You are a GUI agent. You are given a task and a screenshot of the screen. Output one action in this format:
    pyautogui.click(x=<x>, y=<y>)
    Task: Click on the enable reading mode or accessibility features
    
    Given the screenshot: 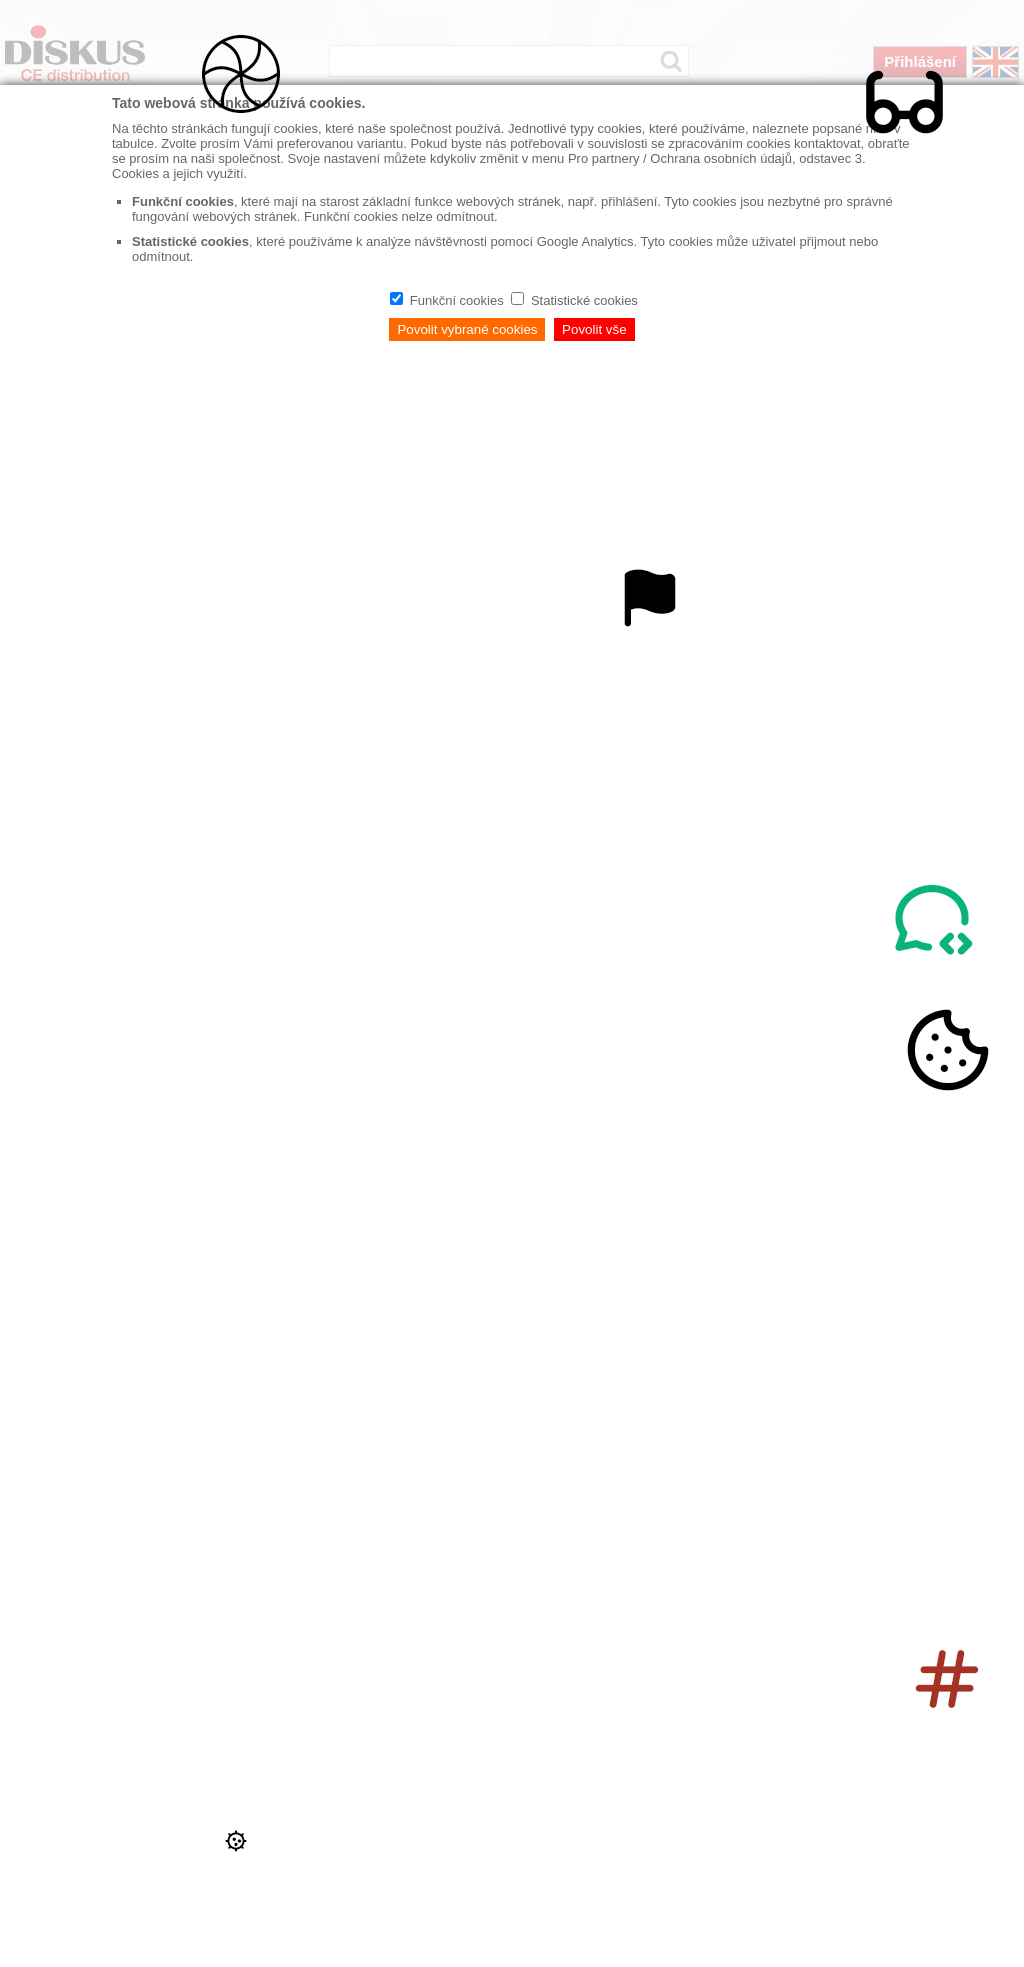 What is the action you would take?
    pyautogui.click(x=904, y=103)
    